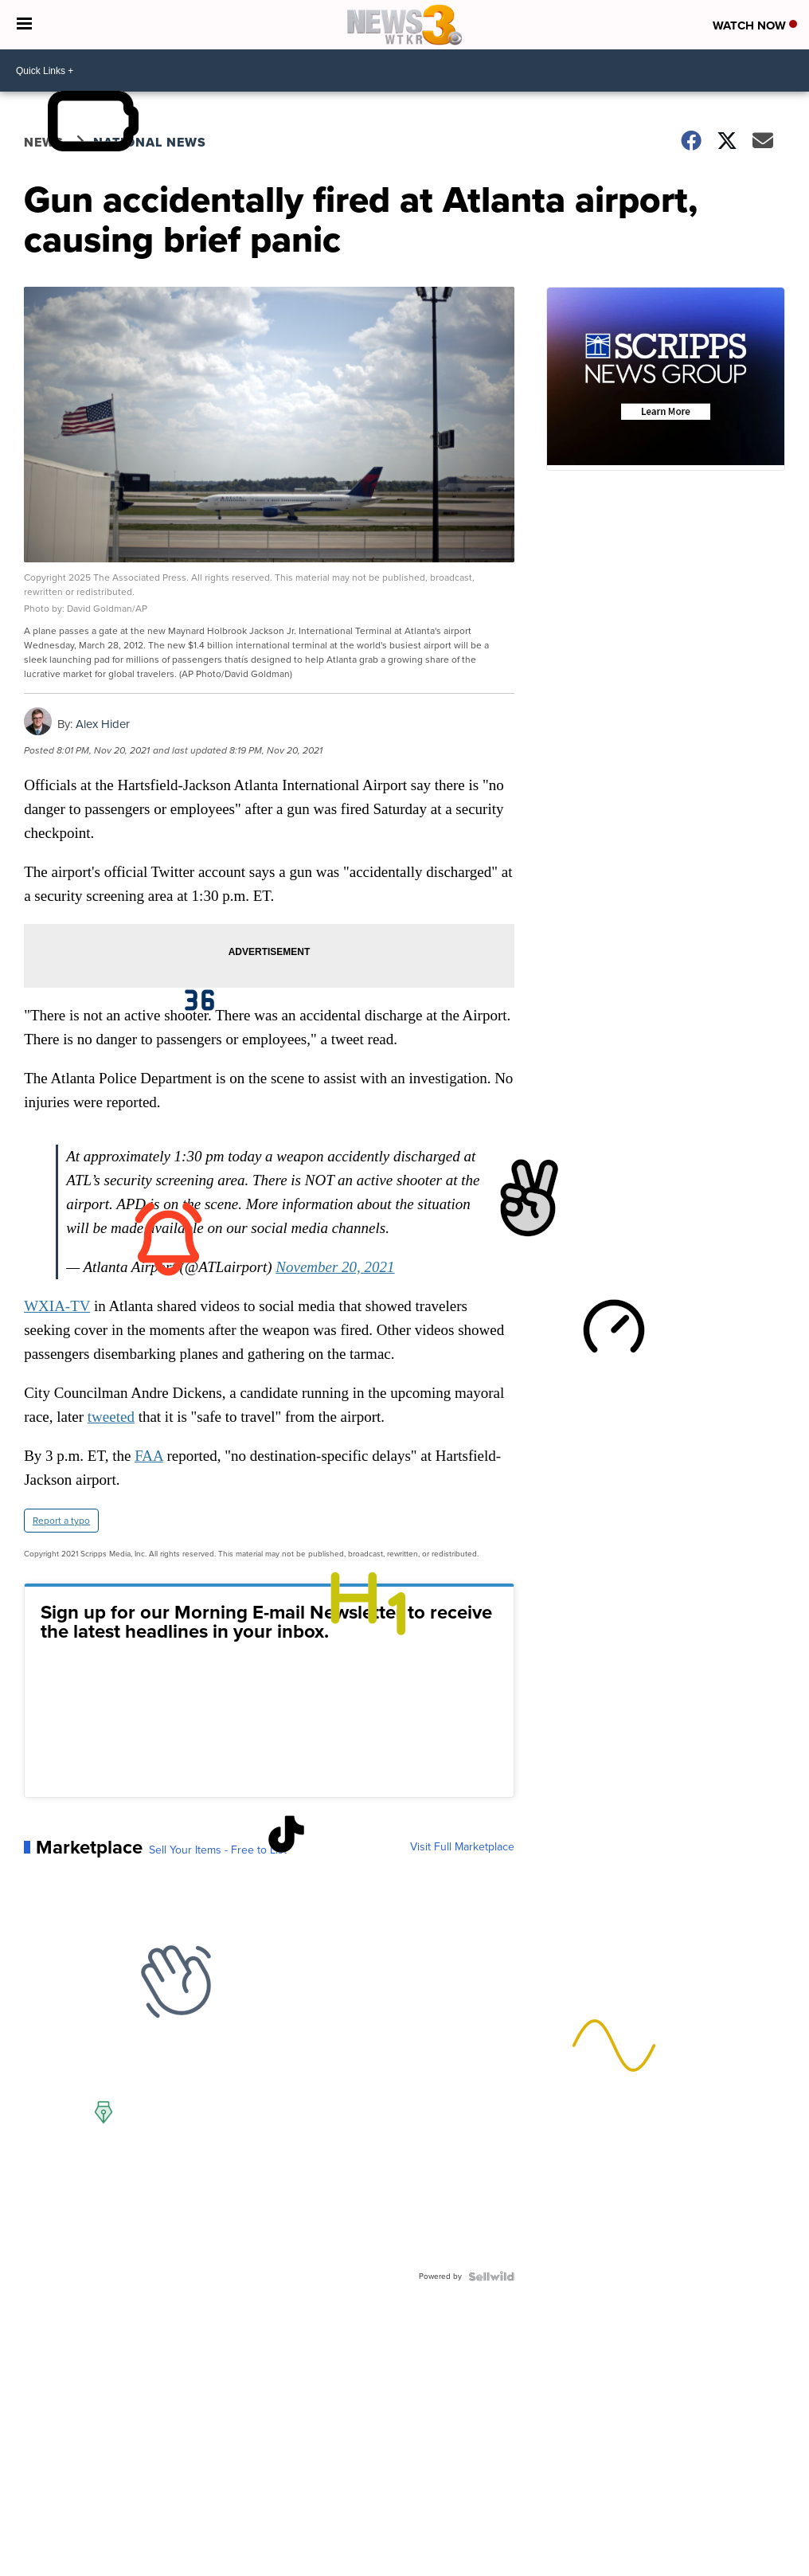  What do you see at coordinates (614, 1327) in the screenshot?
I see `test internet connection speed` at bounding box center [614, 1327].